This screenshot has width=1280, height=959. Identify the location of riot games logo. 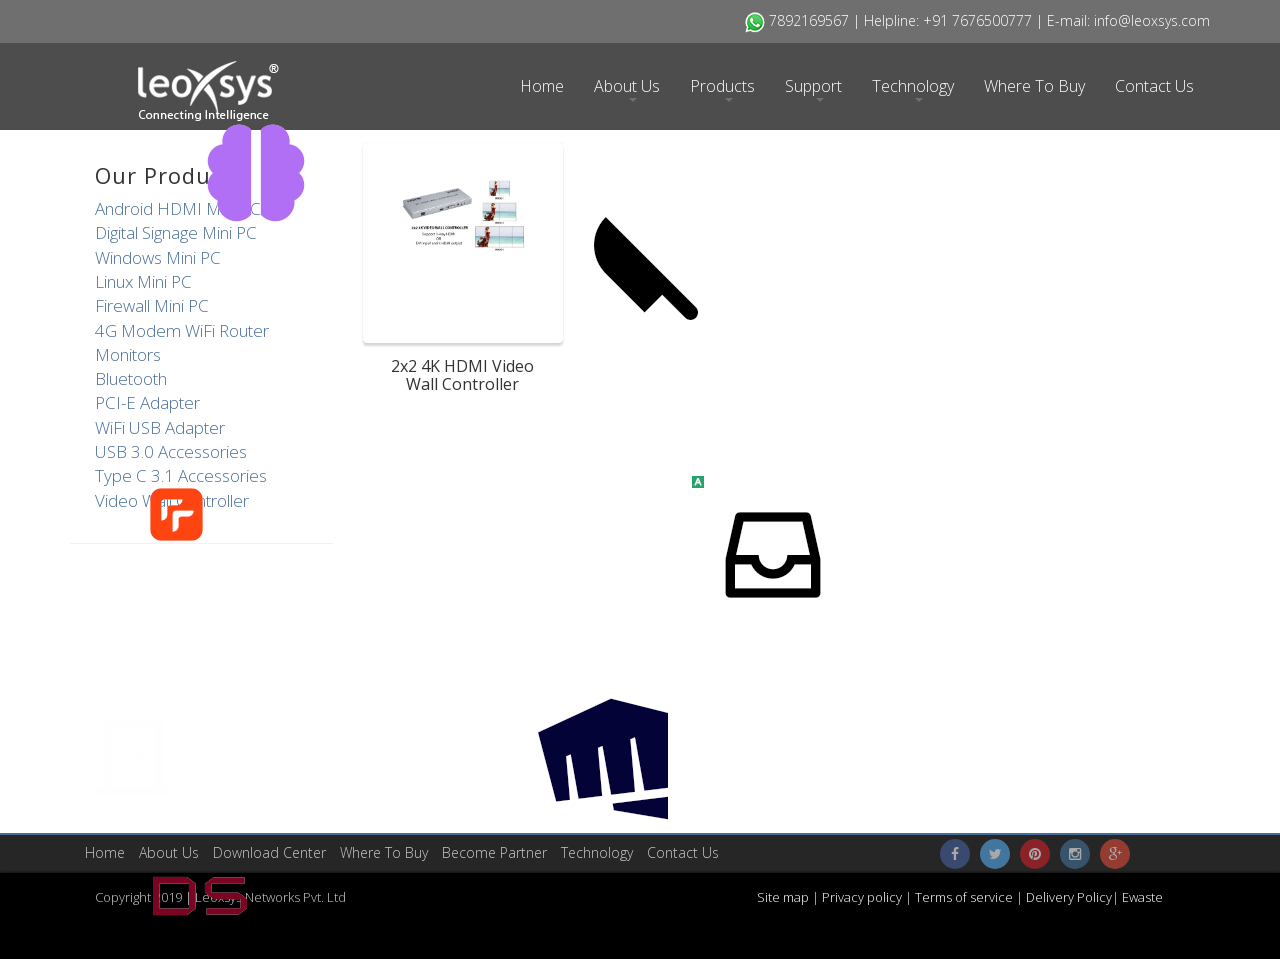
(603, 759).